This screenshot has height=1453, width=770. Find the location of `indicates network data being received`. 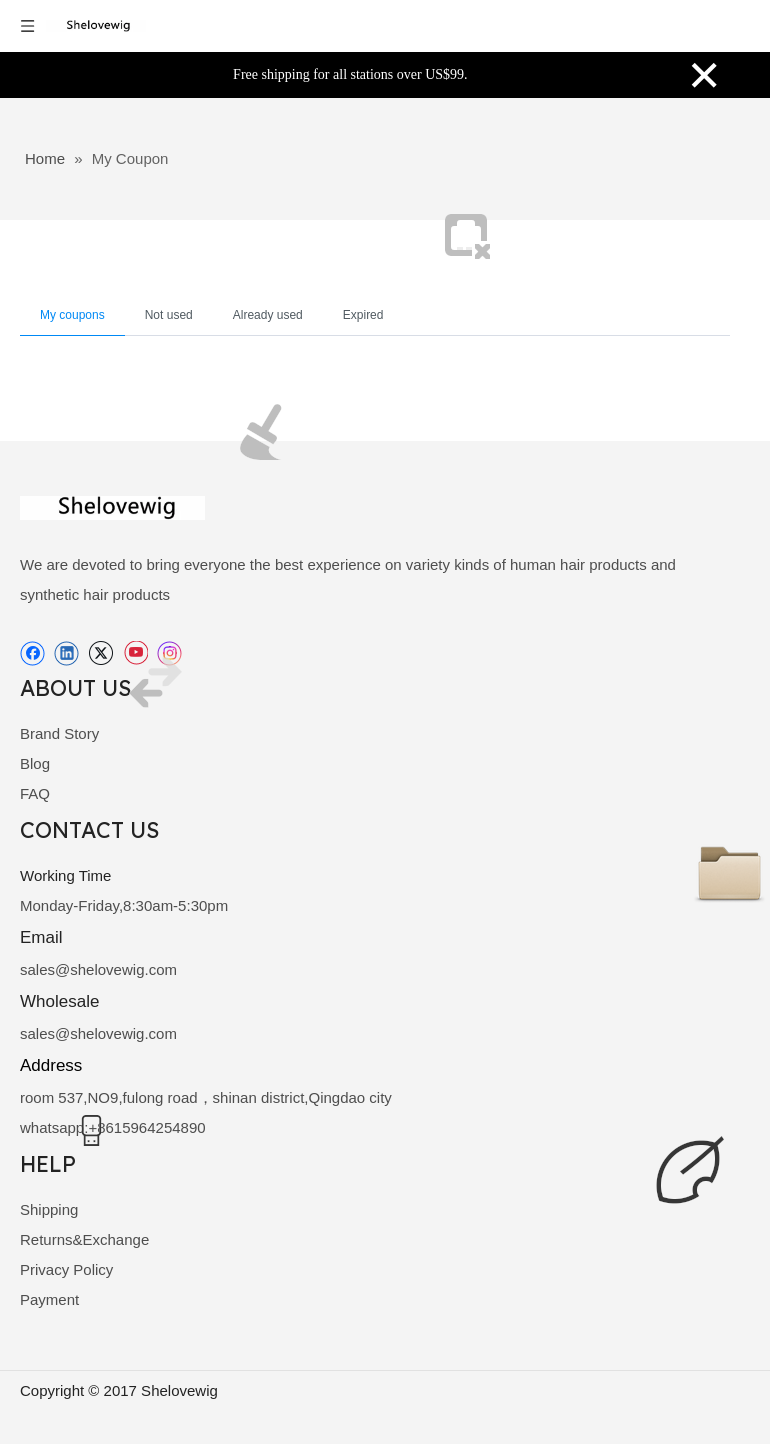

indicates network data being received is located at coordinates (155, 682).